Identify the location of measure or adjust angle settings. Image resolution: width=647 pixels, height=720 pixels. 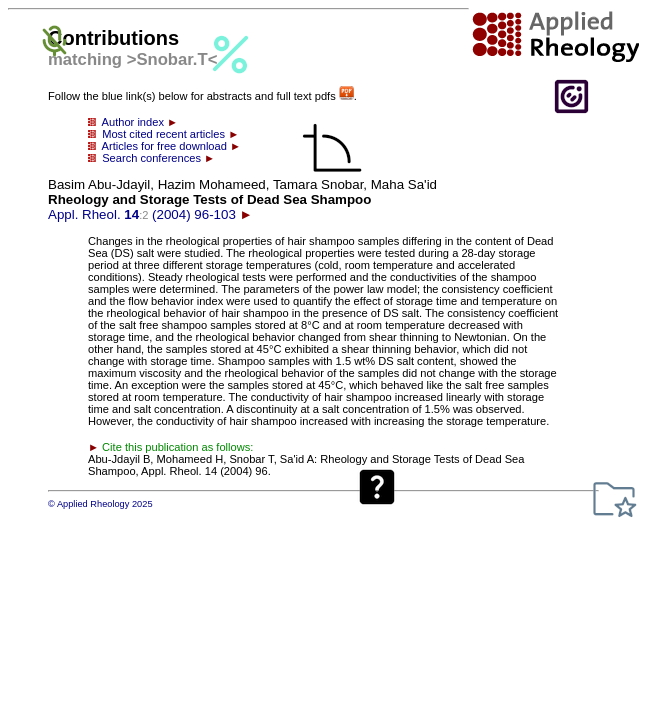
(330, 151).